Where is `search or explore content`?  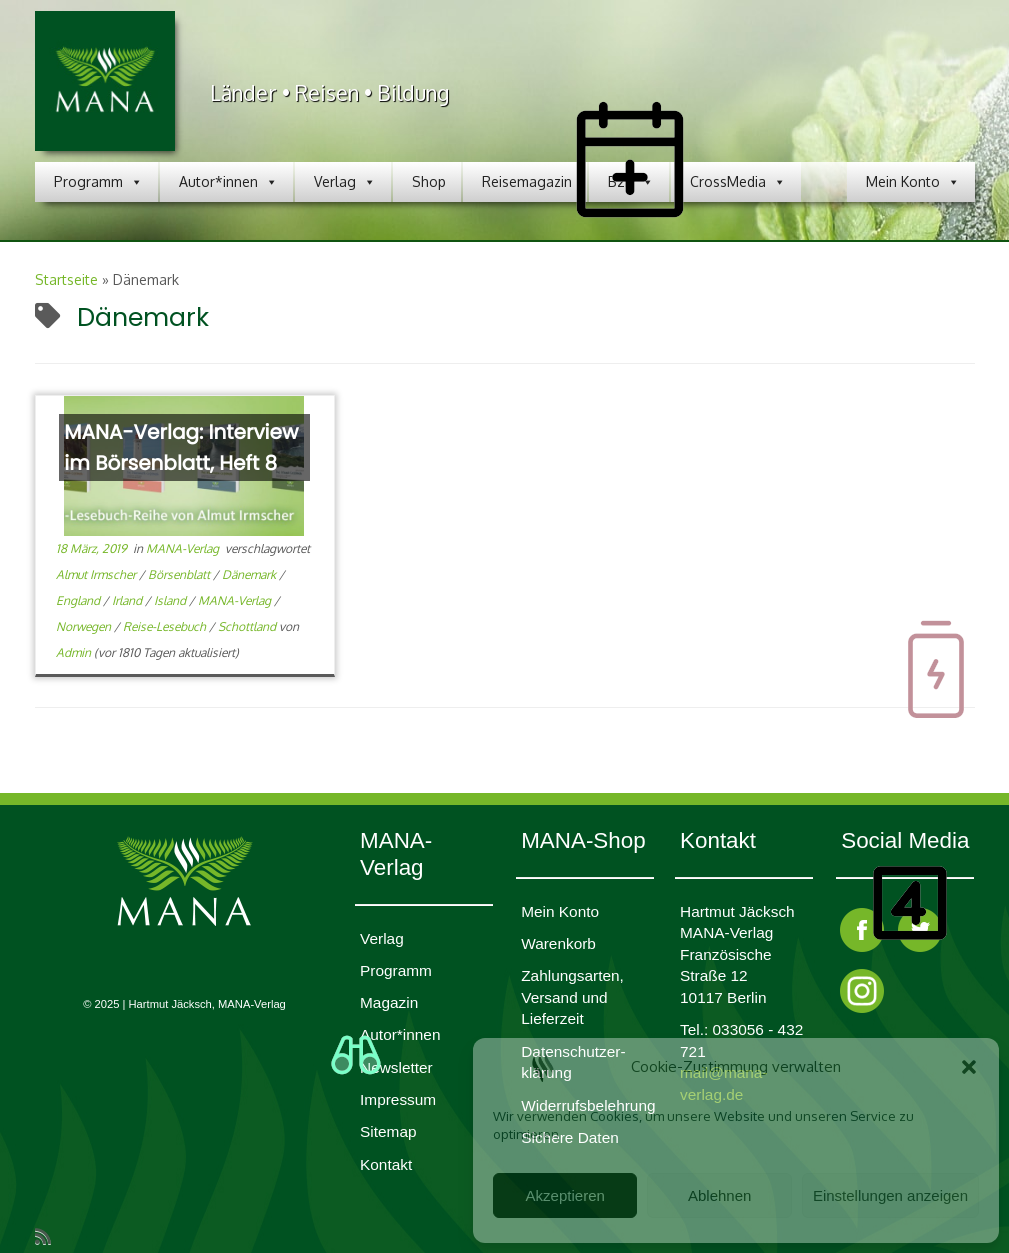
search or explore content is located at coordinates (356, 1055).